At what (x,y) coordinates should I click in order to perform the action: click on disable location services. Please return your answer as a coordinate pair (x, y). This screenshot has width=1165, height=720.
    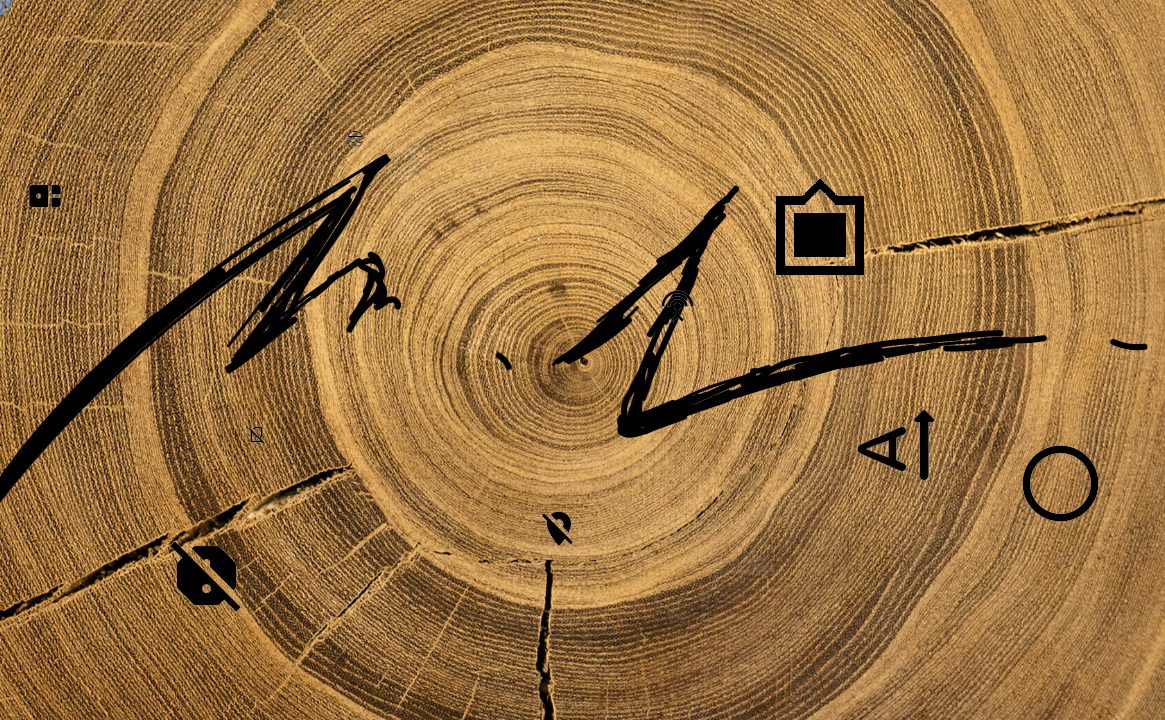
    Looking at the image, I should click on (559, 529).